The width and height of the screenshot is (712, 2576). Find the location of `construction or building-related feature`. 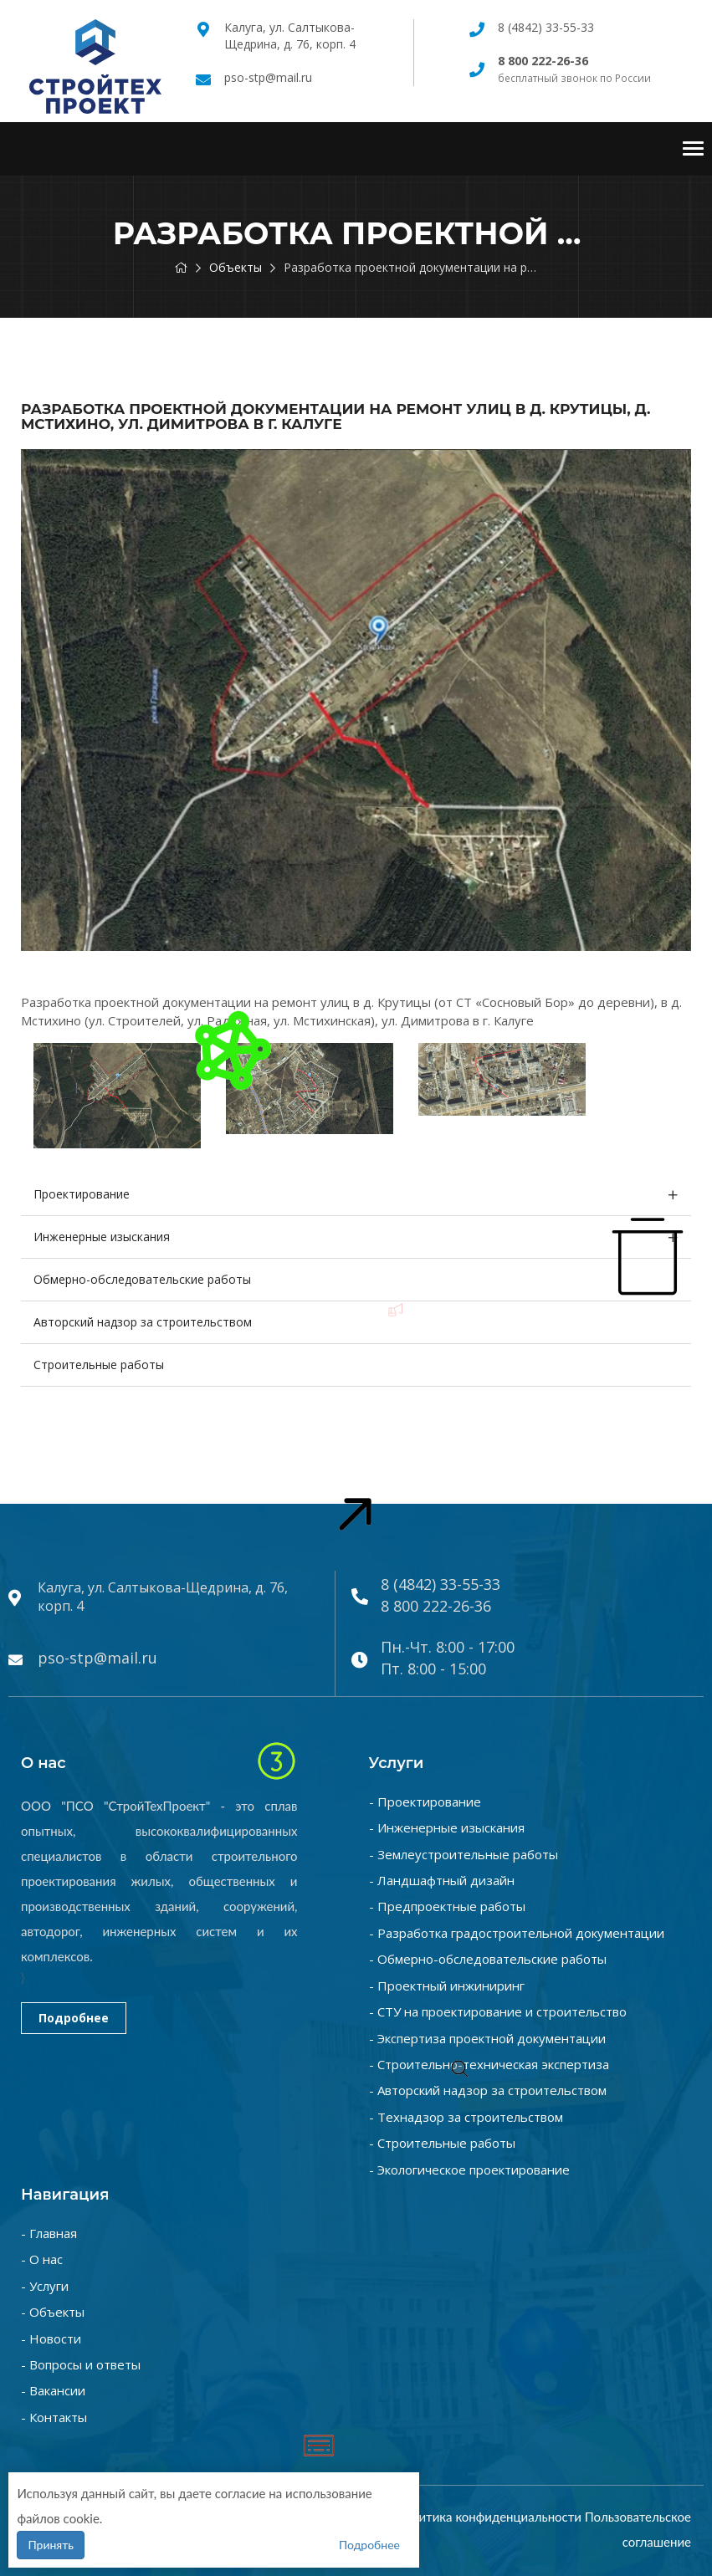

construction or building-related feature is located at coordinates (396, 1311).